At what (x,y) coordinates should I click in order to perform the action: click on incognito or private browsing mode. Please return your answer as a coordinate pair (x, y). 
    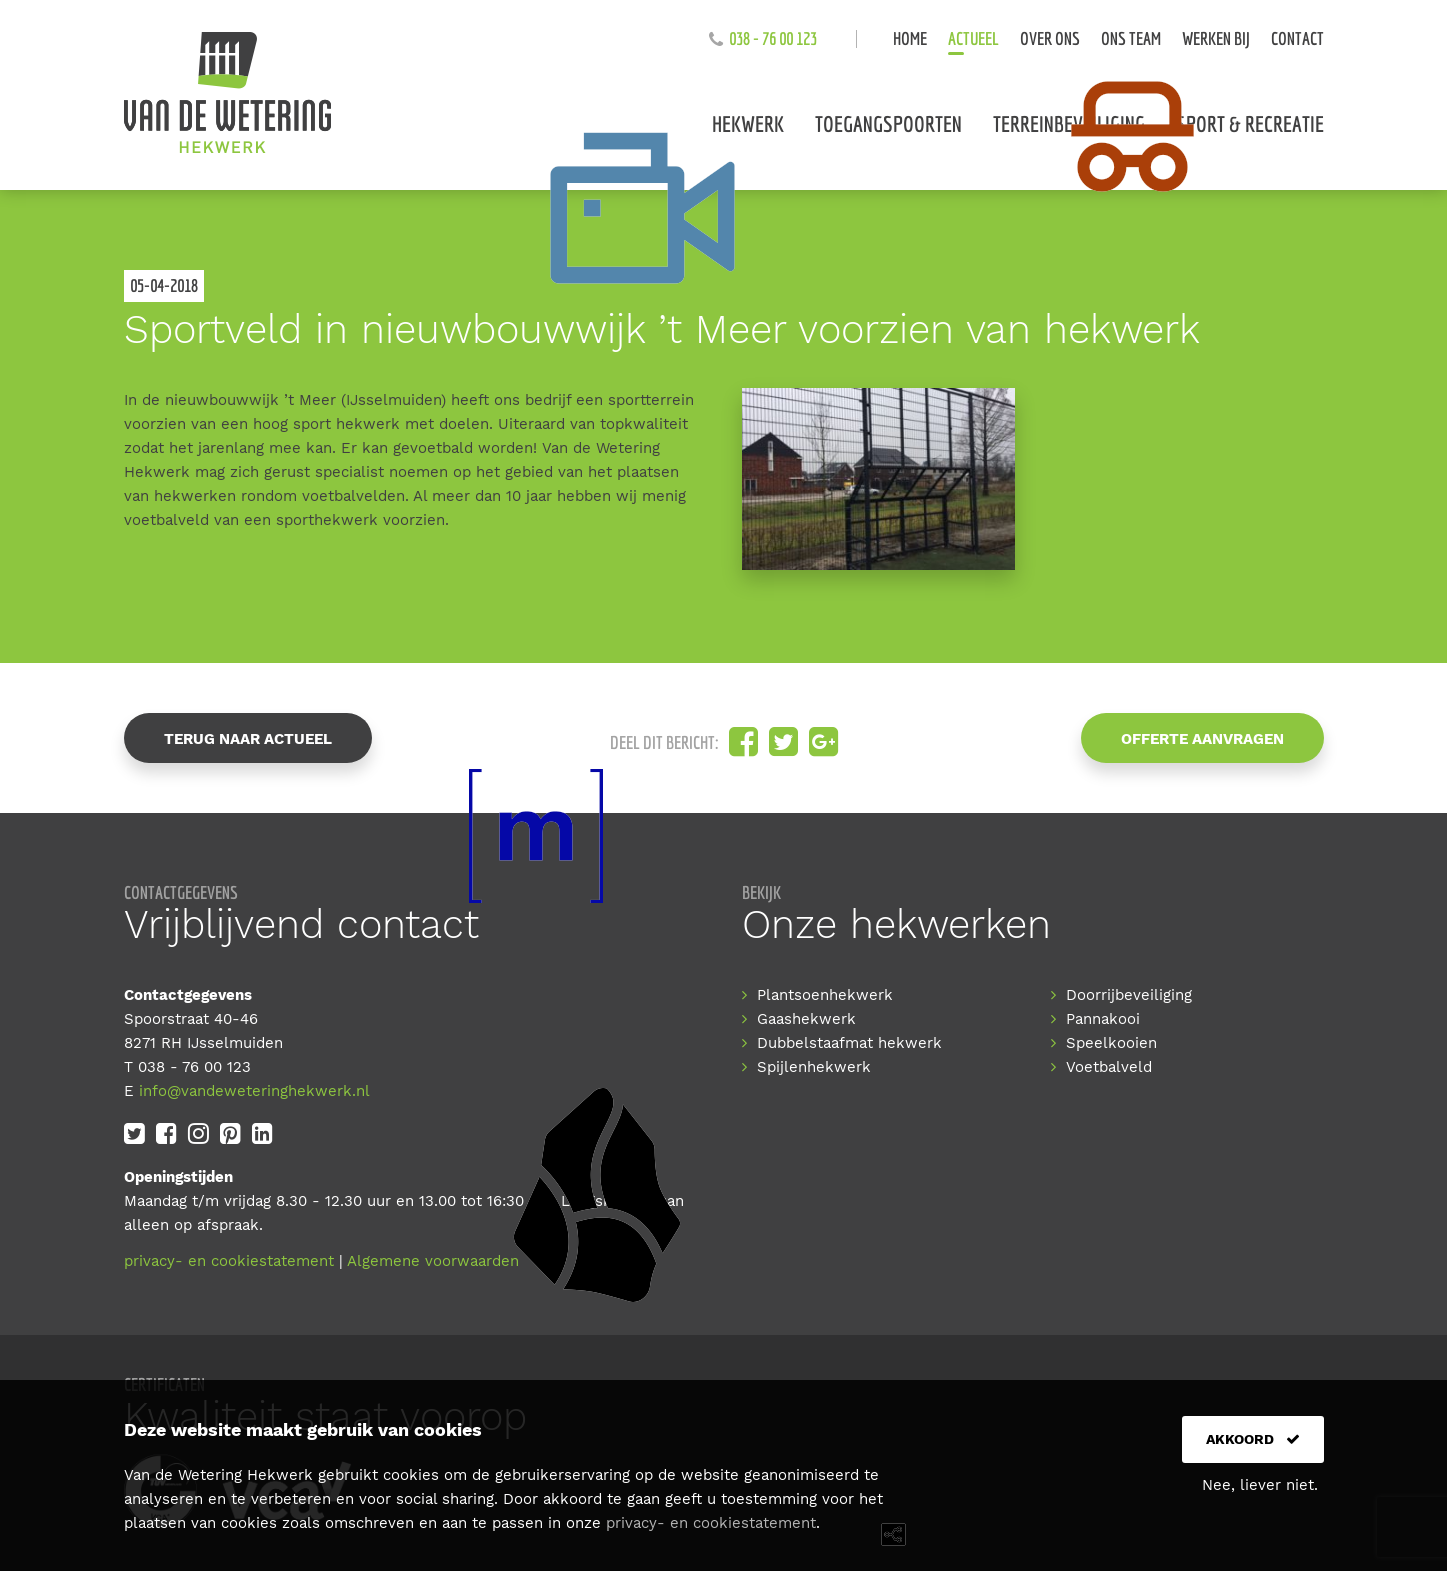
    Looking at the image, I should click on (1132, 136).